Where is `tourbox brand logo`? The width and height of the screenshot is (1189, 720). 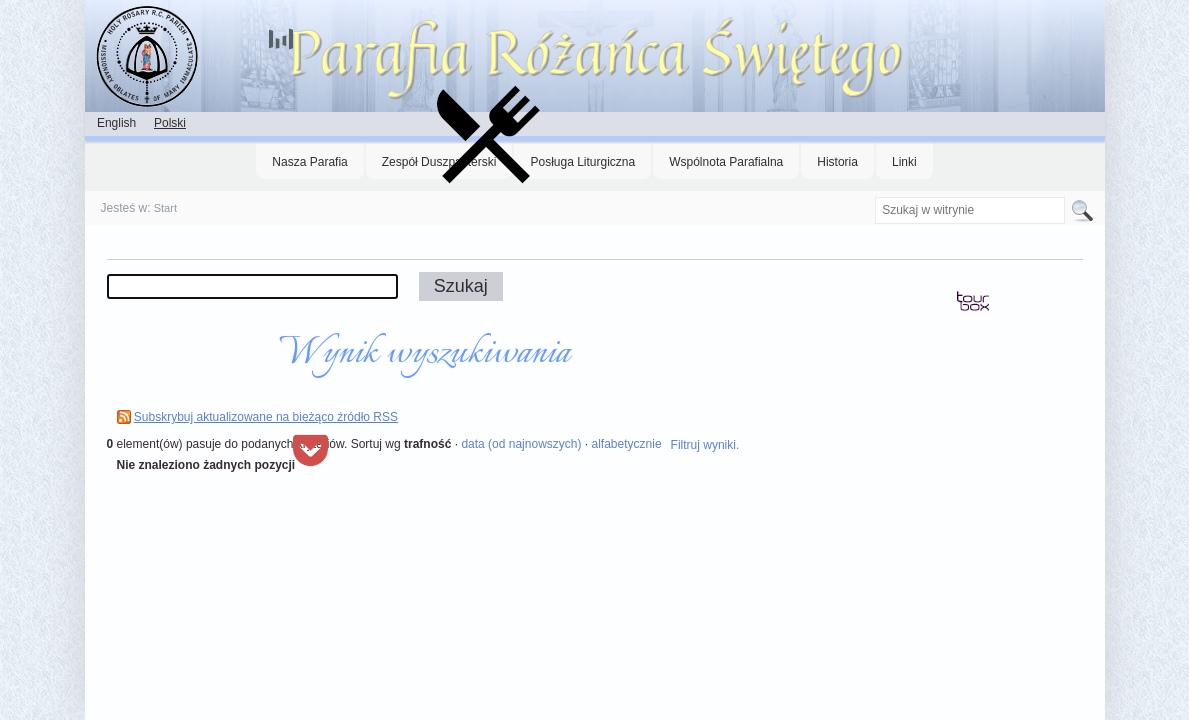 tourbox brand logo is located at coordinates (973, 301).